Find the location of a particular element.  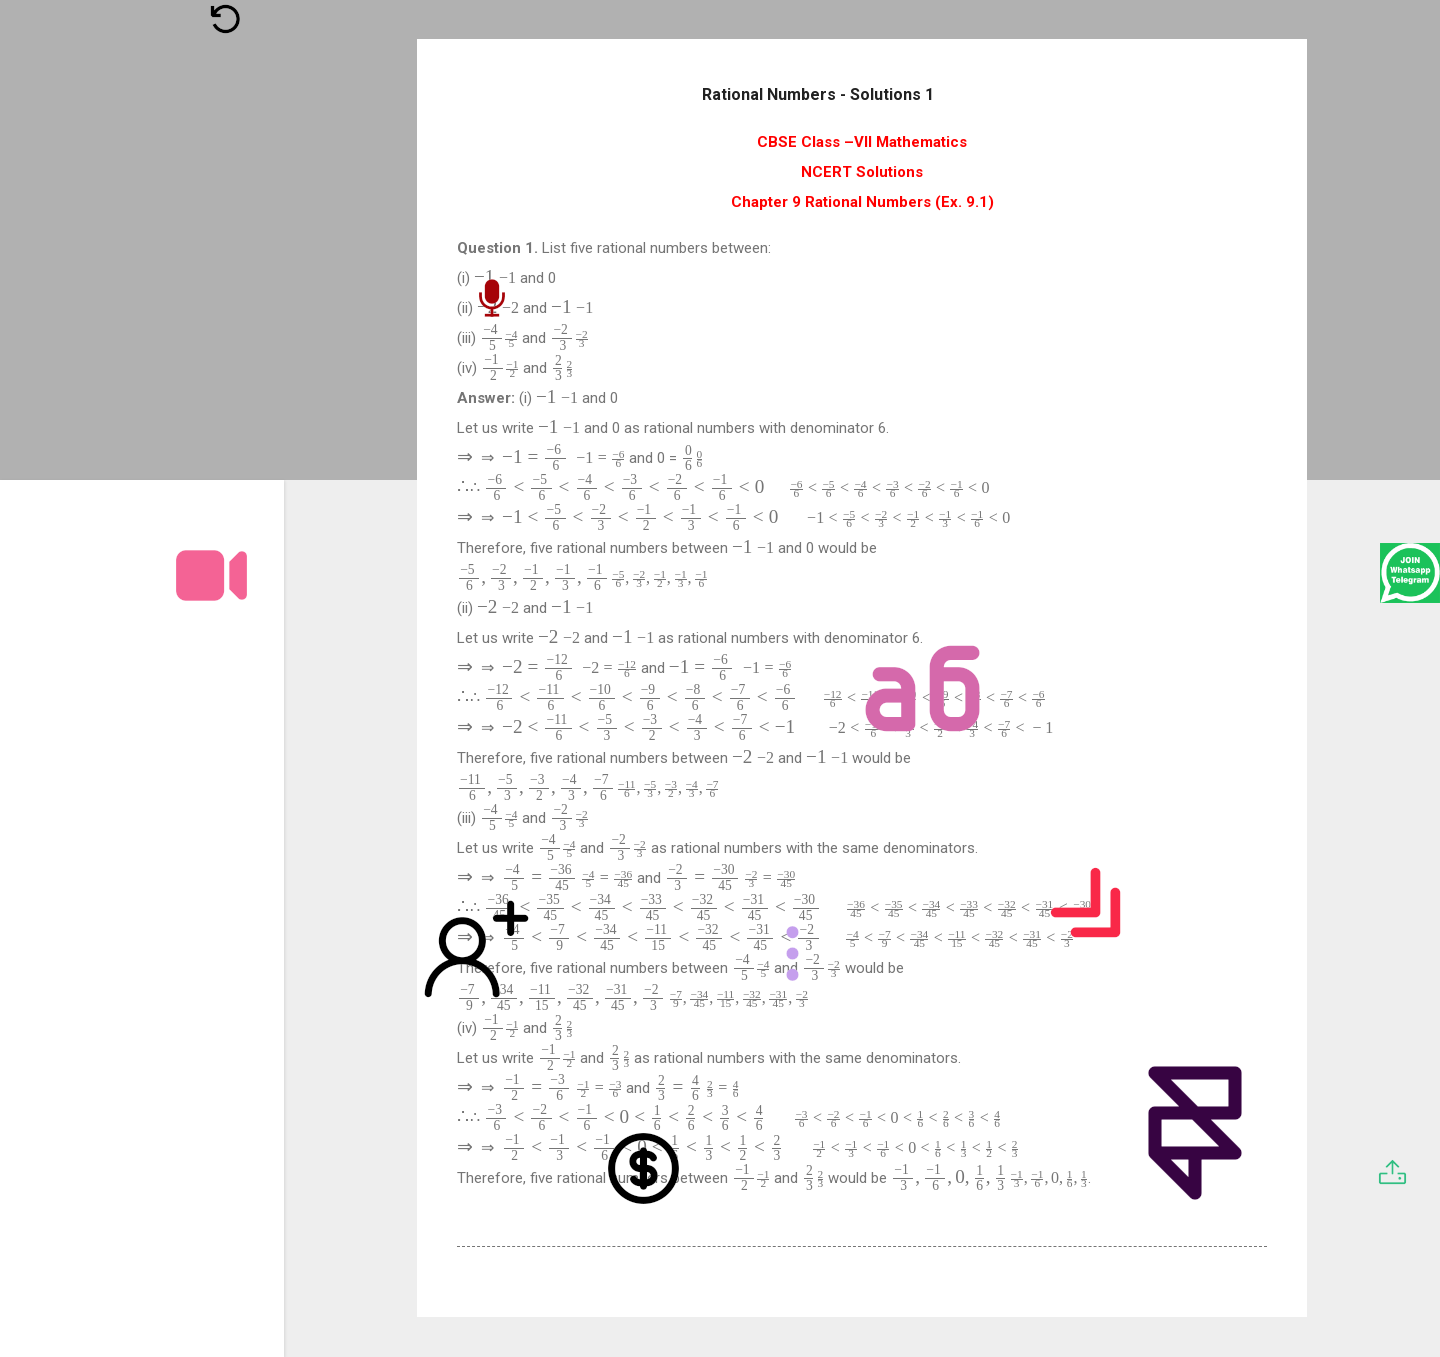

restart the debugging session is located at coordinates (225, 19).